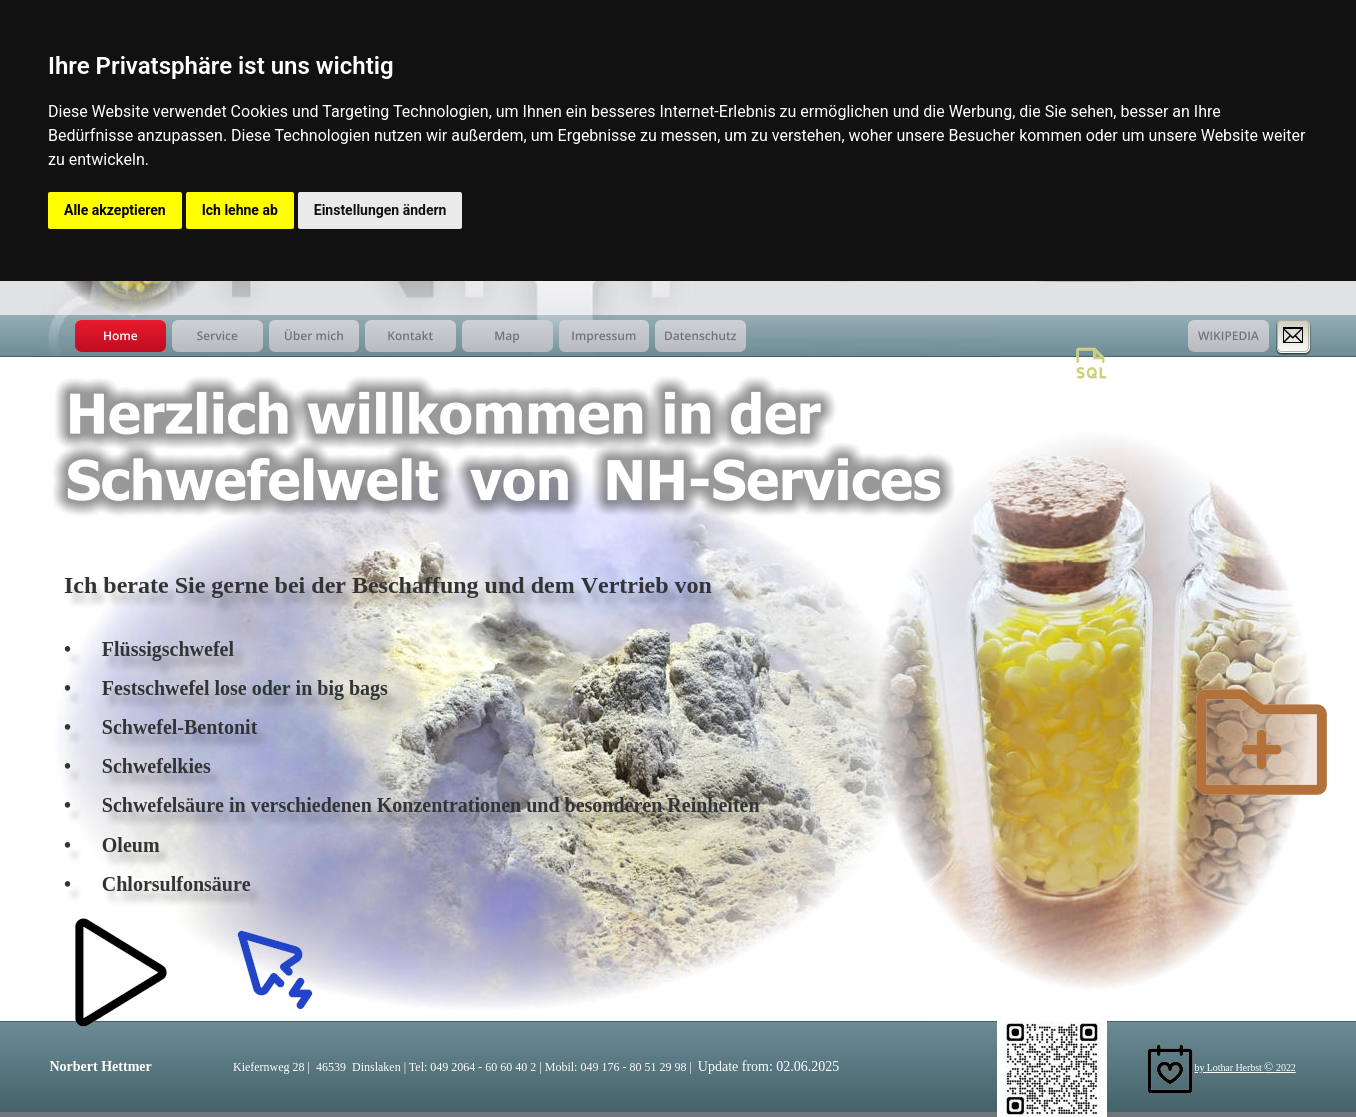  I want to click on play media or video content, so click(108, 972).